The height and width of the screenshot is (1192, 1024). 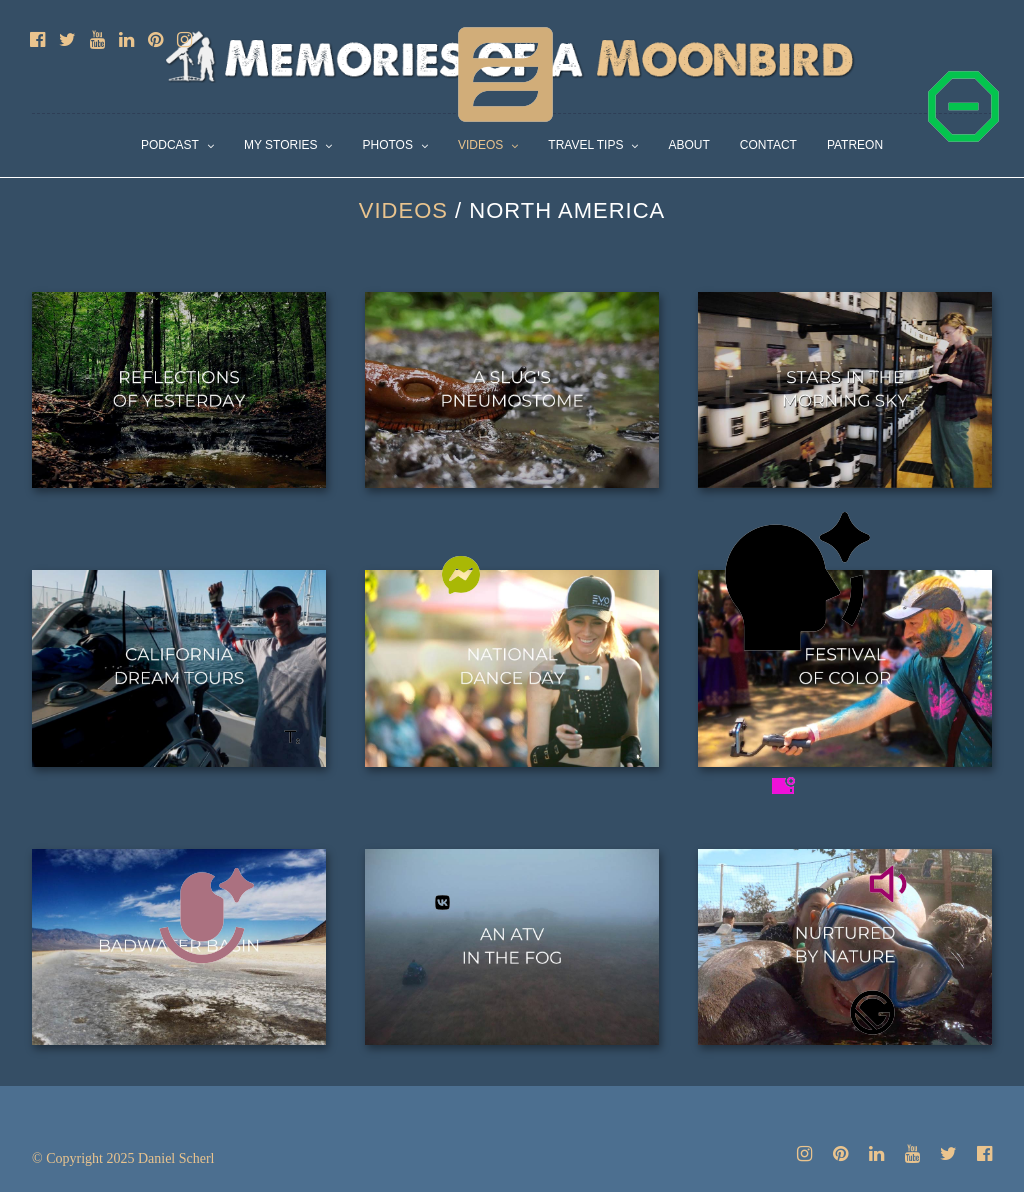 What do you see at coordinates (202, 920) in the screenshot?
I see `activate ai voice assistant` at bounding box center [202, 920].